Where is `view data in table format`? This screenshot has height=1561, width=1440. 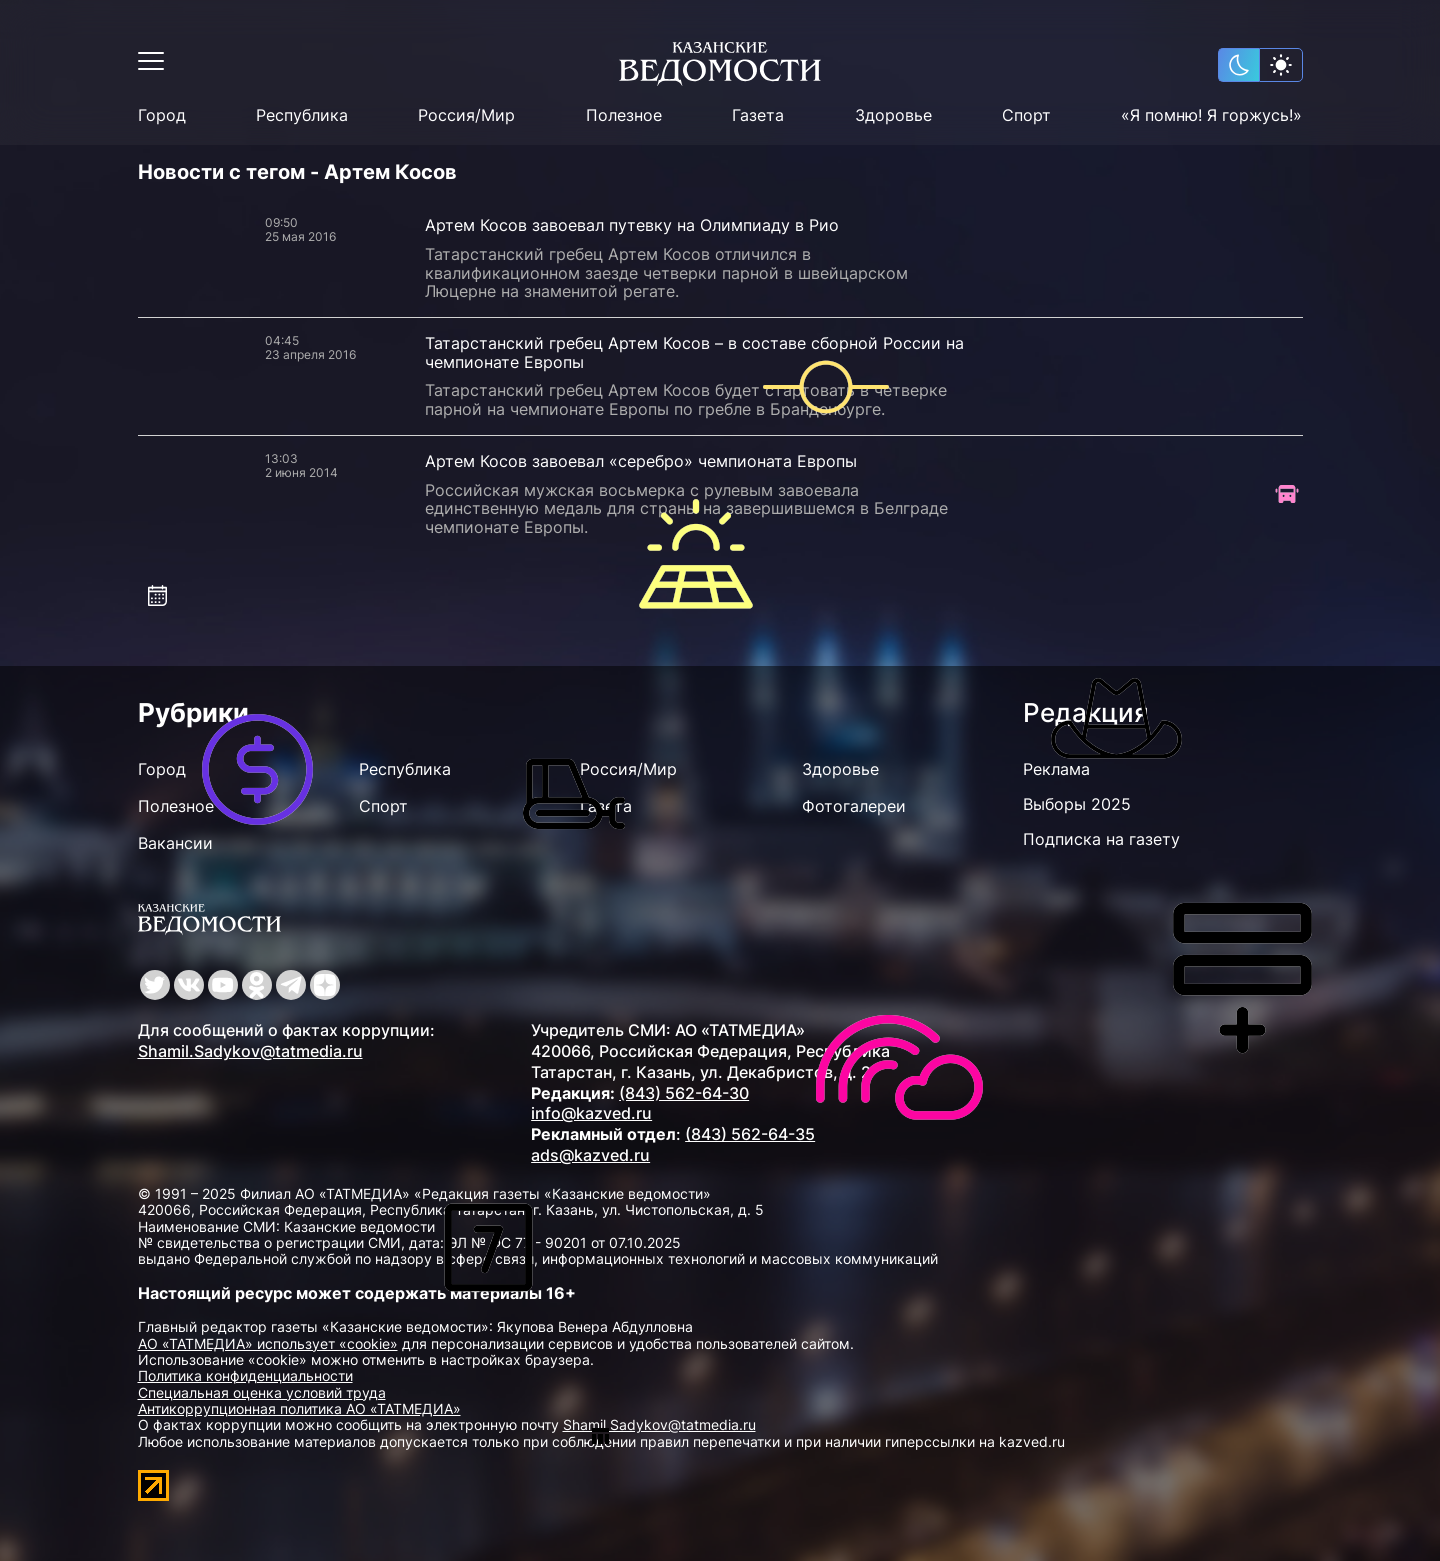
view data in table format is located at coordinates (600, 1436).